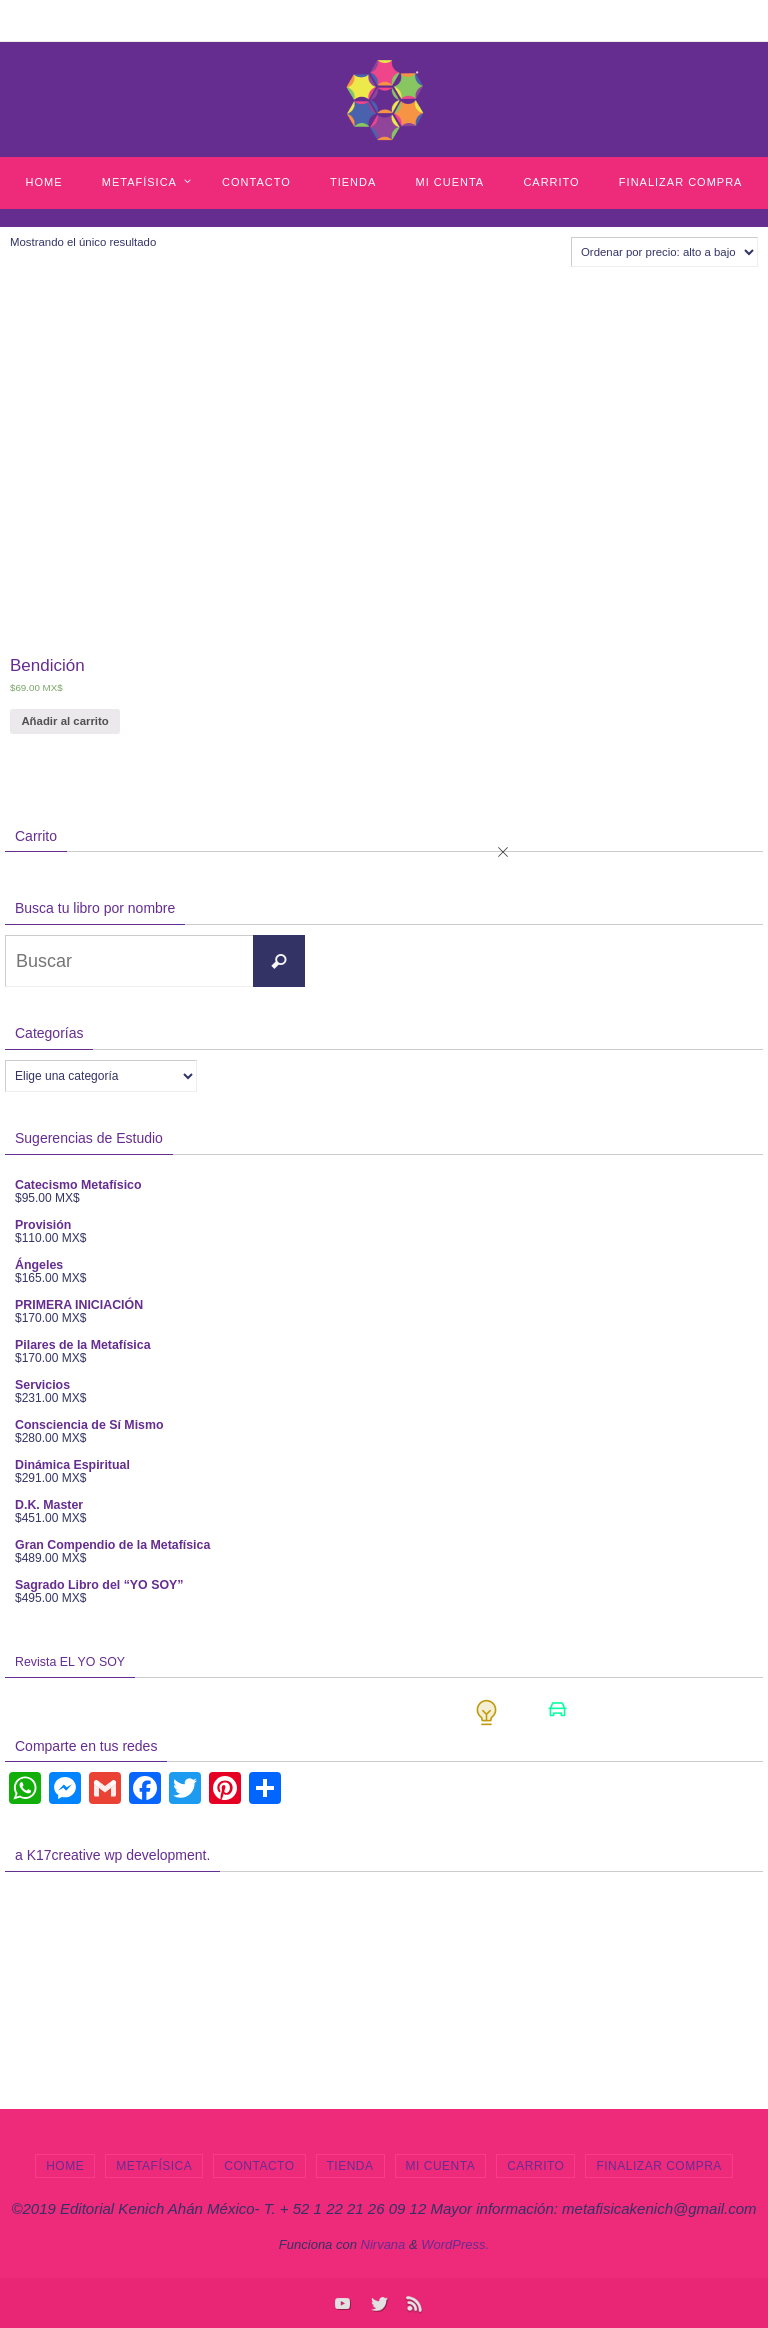  Describe the element at coordinates (557, 1709) in the screenshot. I see `access vehicle or car-related settings` at that location.